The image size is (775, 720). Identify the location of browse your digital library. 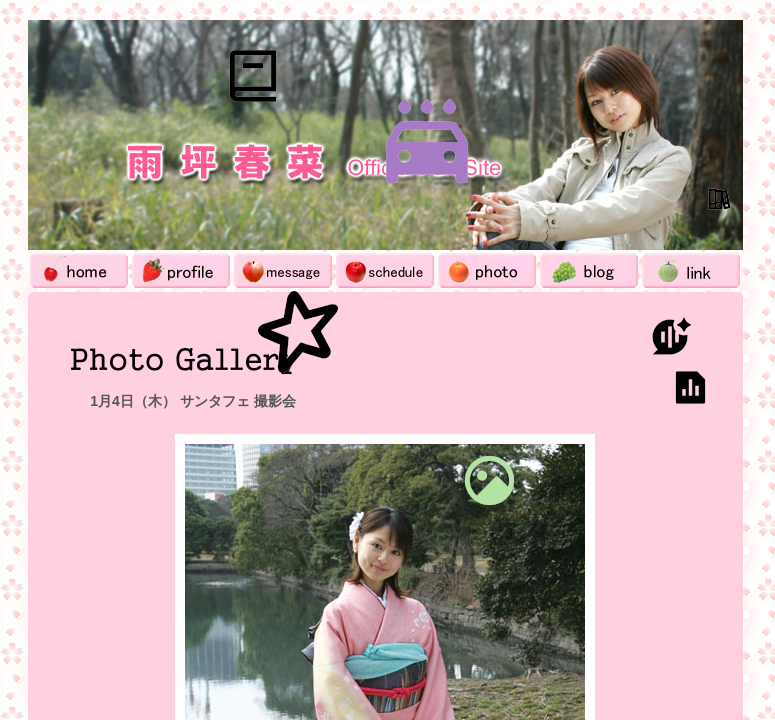
(719, 199).